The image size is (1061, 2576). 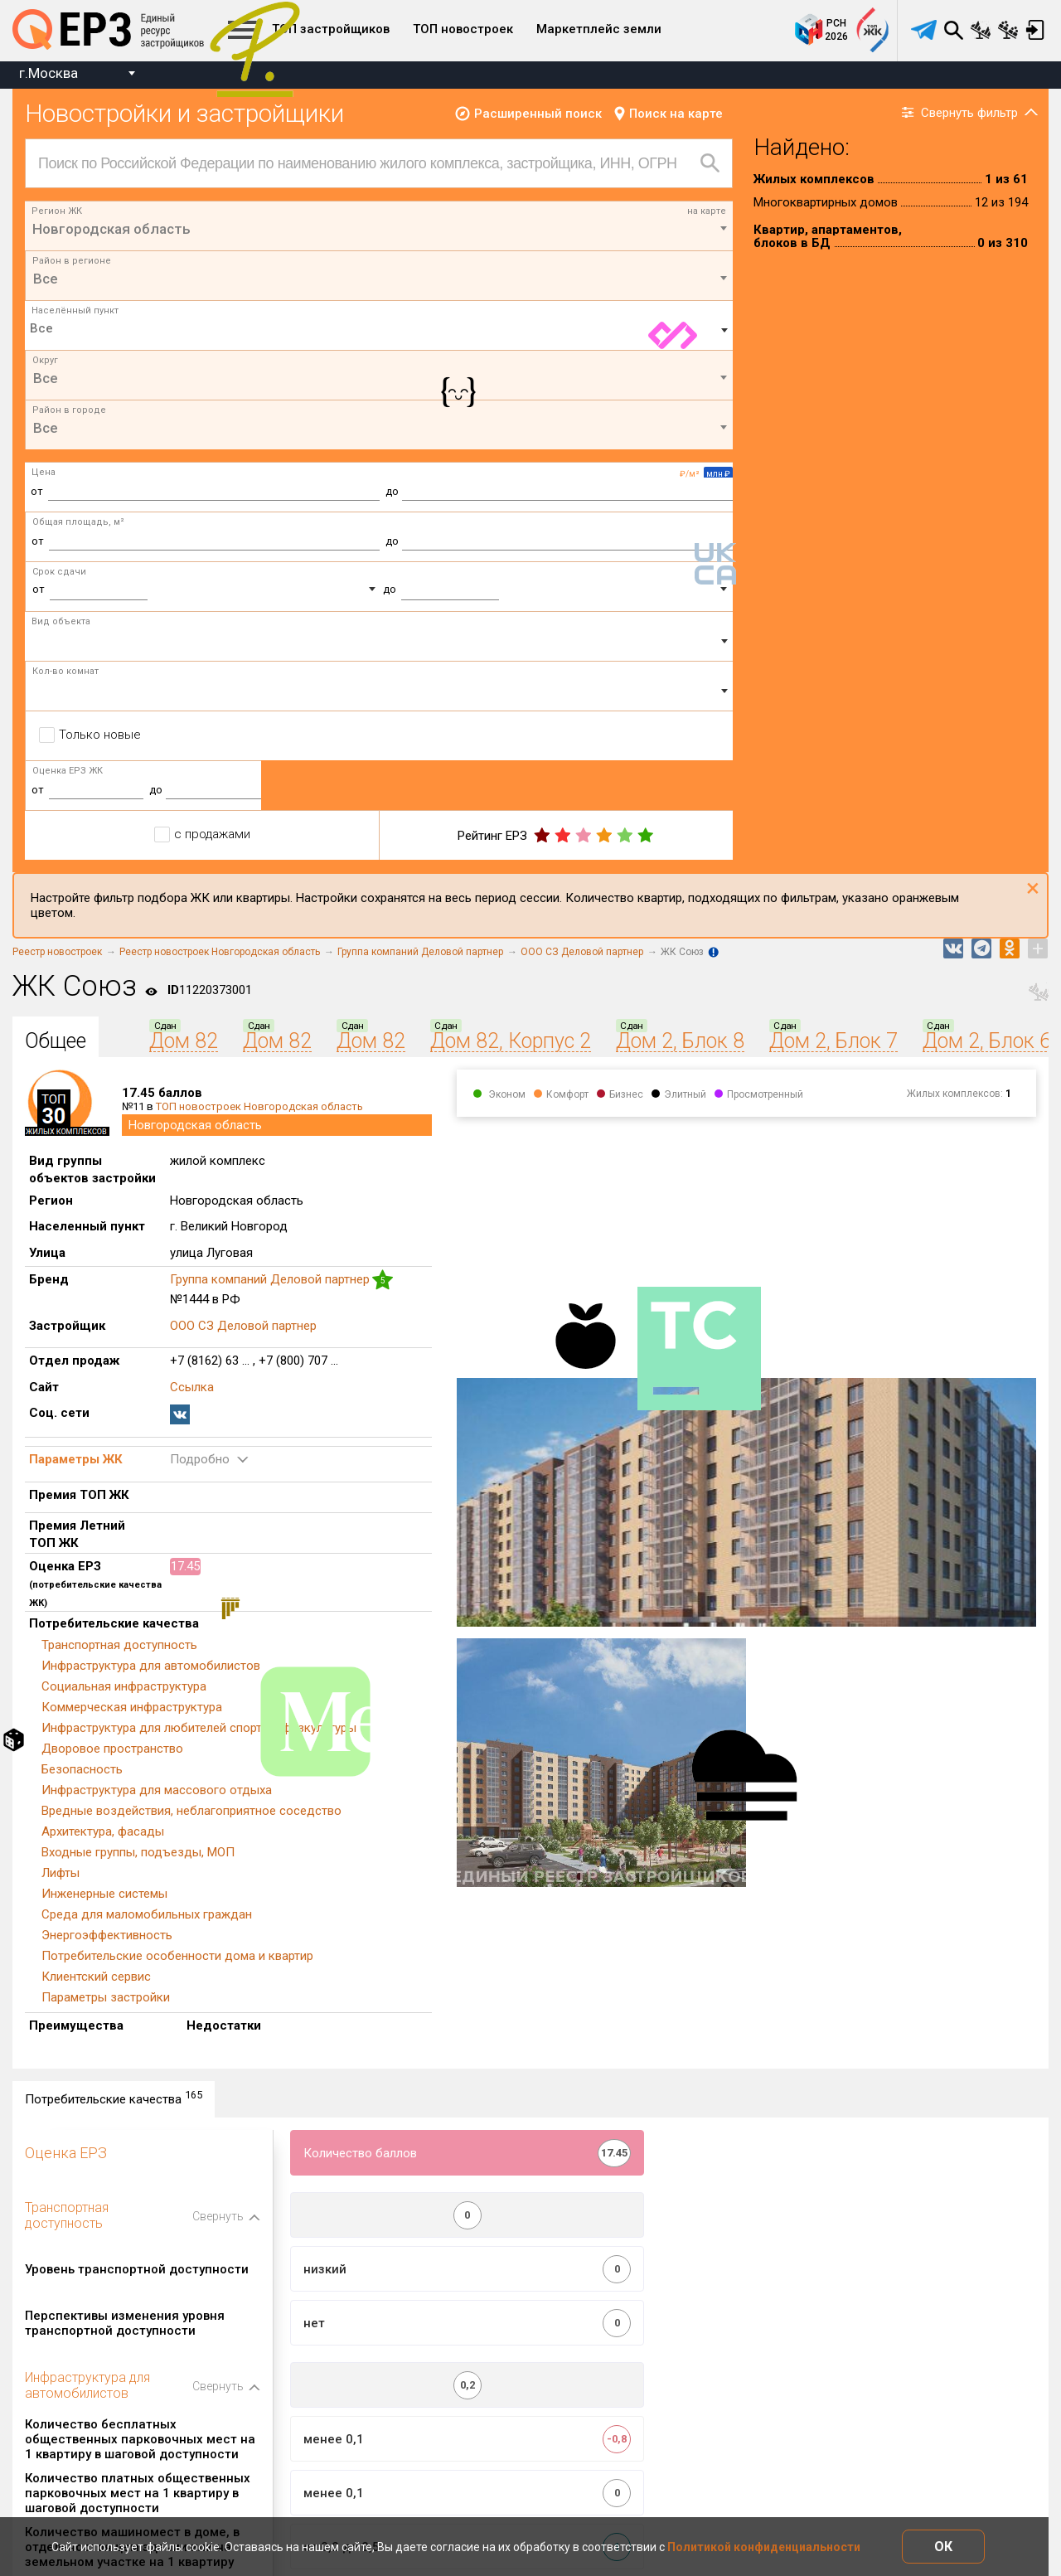 What do you see at coordinates (744, 1778) in the screenshot?
I see `indicates foggy weather conditions` at bounding box center [744, 1778].